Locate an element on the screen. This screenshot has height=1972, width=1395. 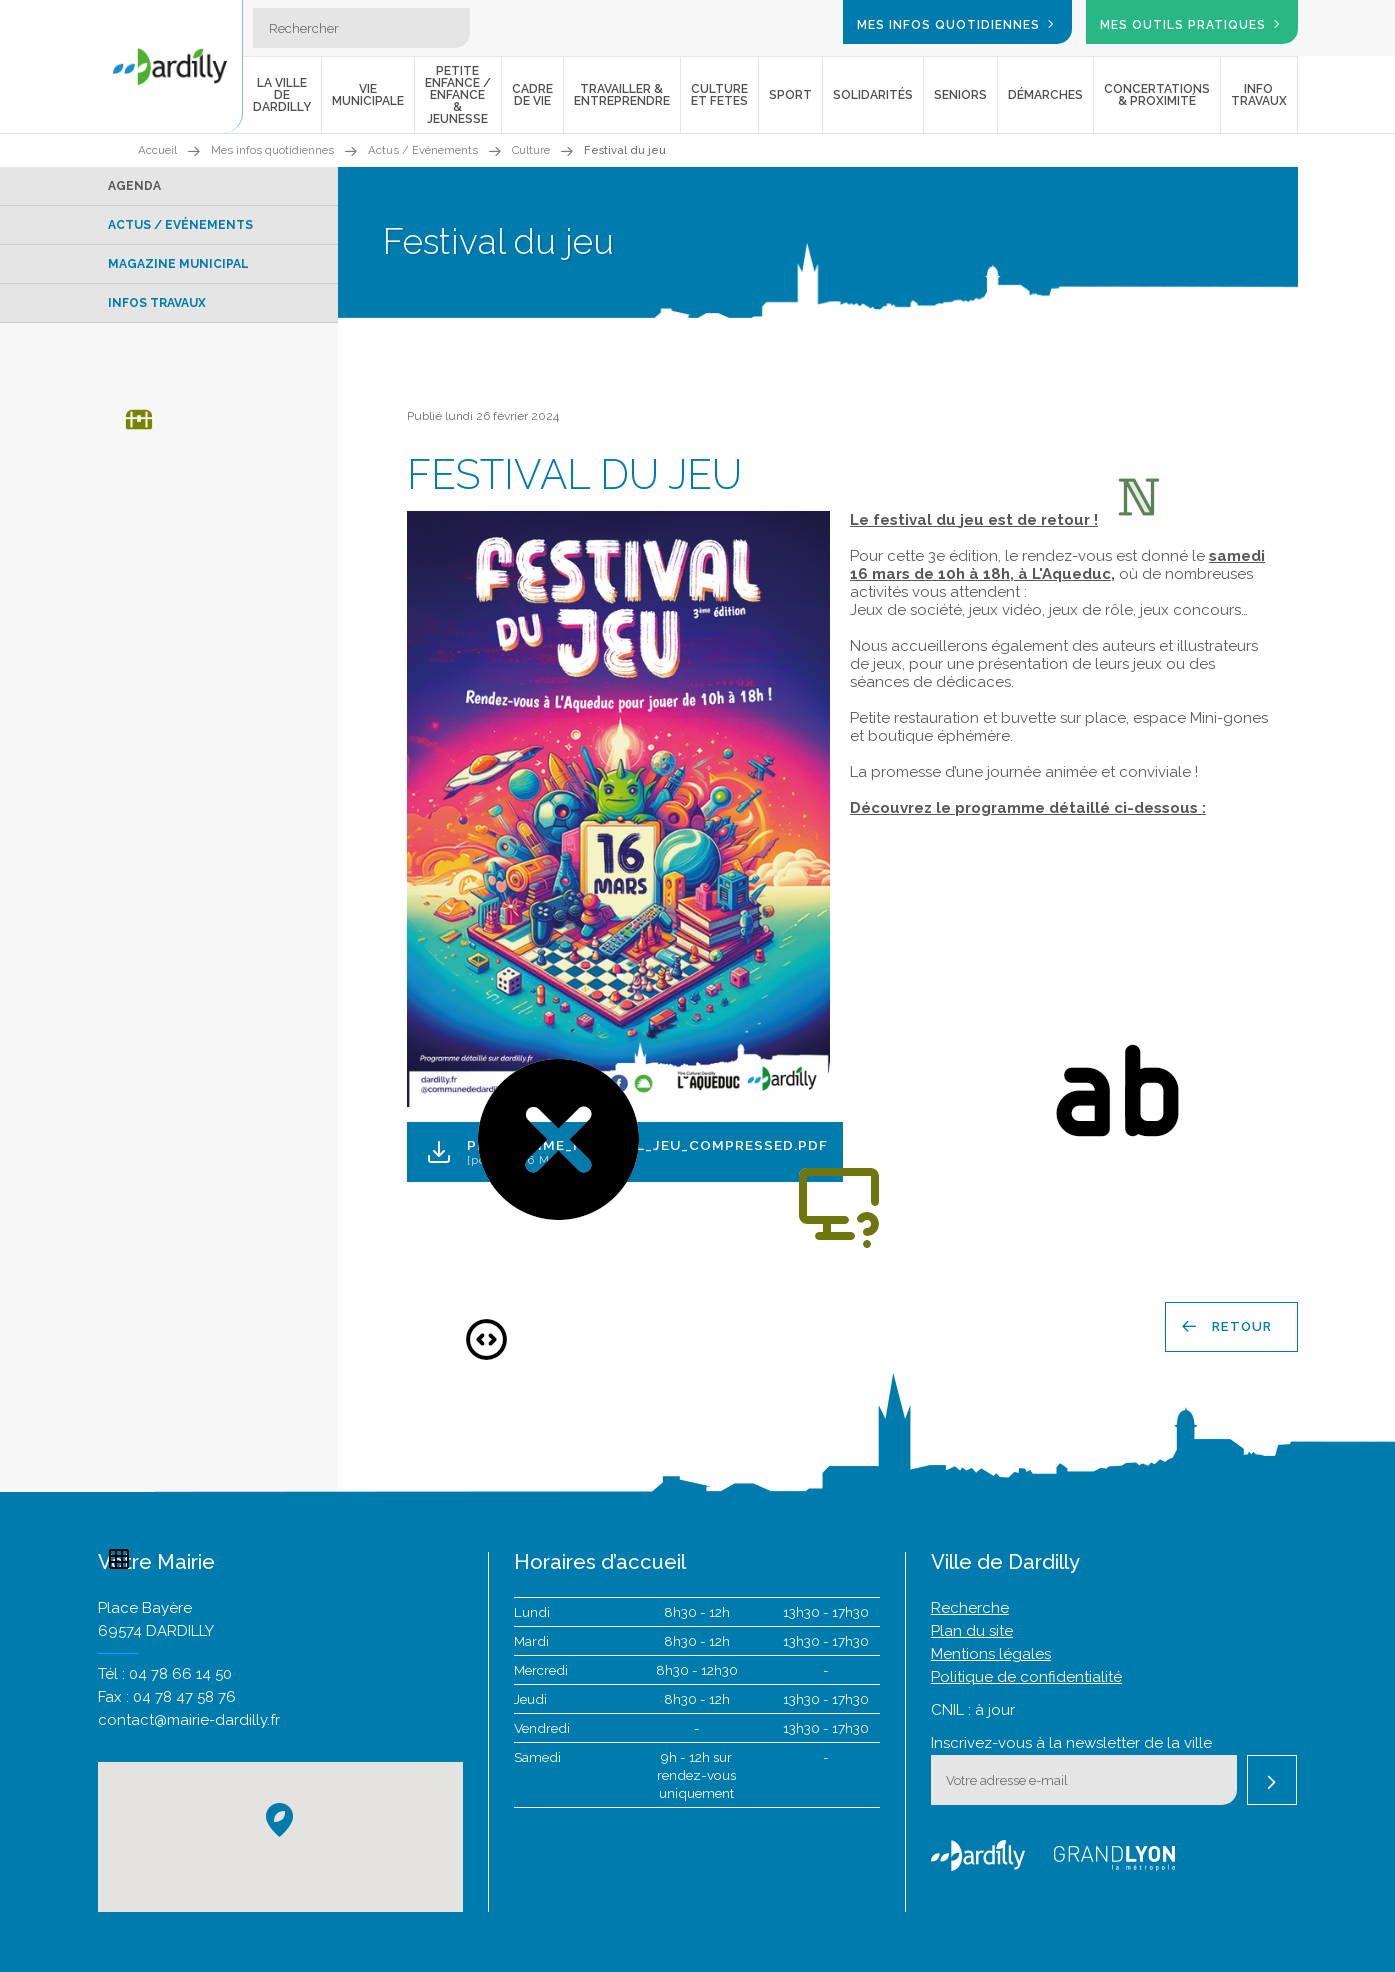
toggle grid view layout is located at coordinates (119, 1559).